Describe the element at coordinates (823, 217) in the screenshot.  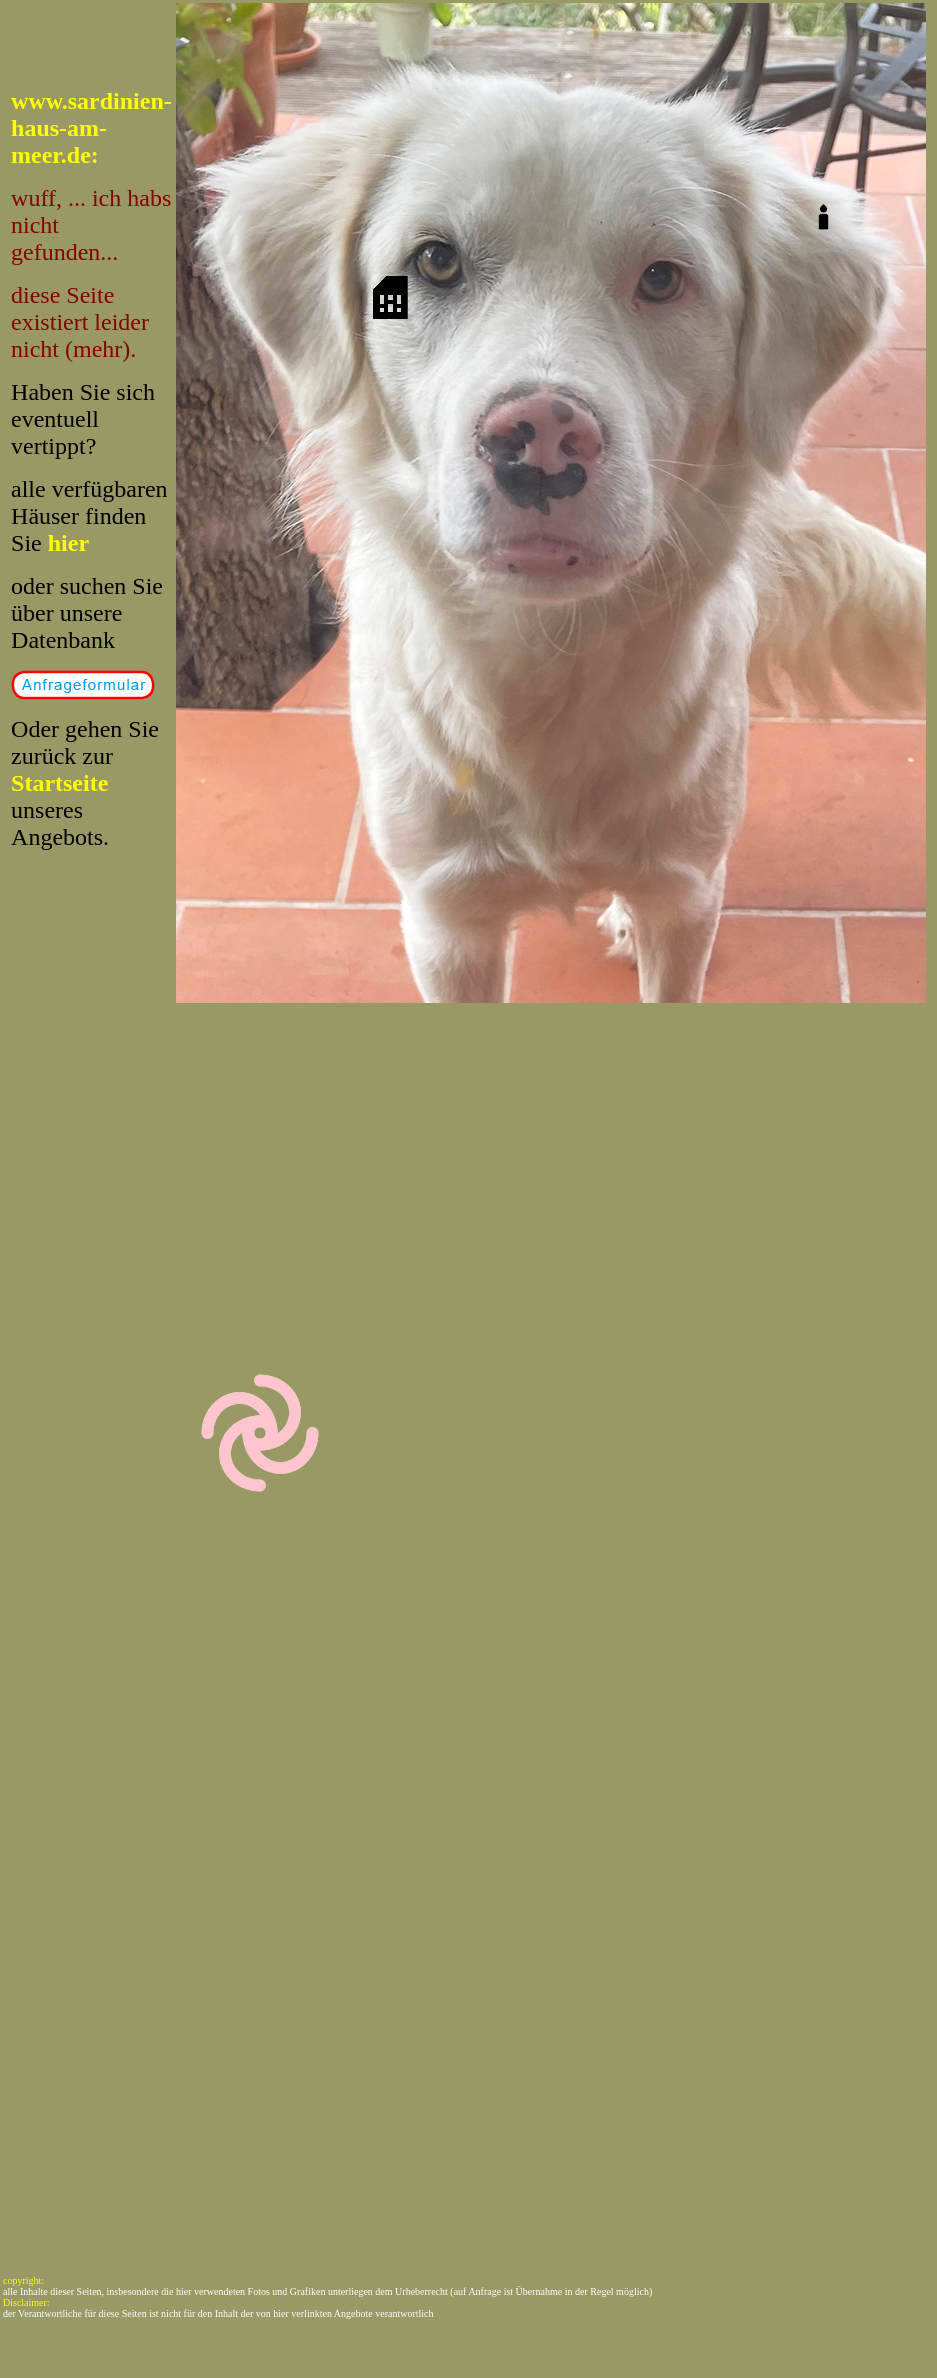
I see `access candle or ambient lighting mode` at that location.